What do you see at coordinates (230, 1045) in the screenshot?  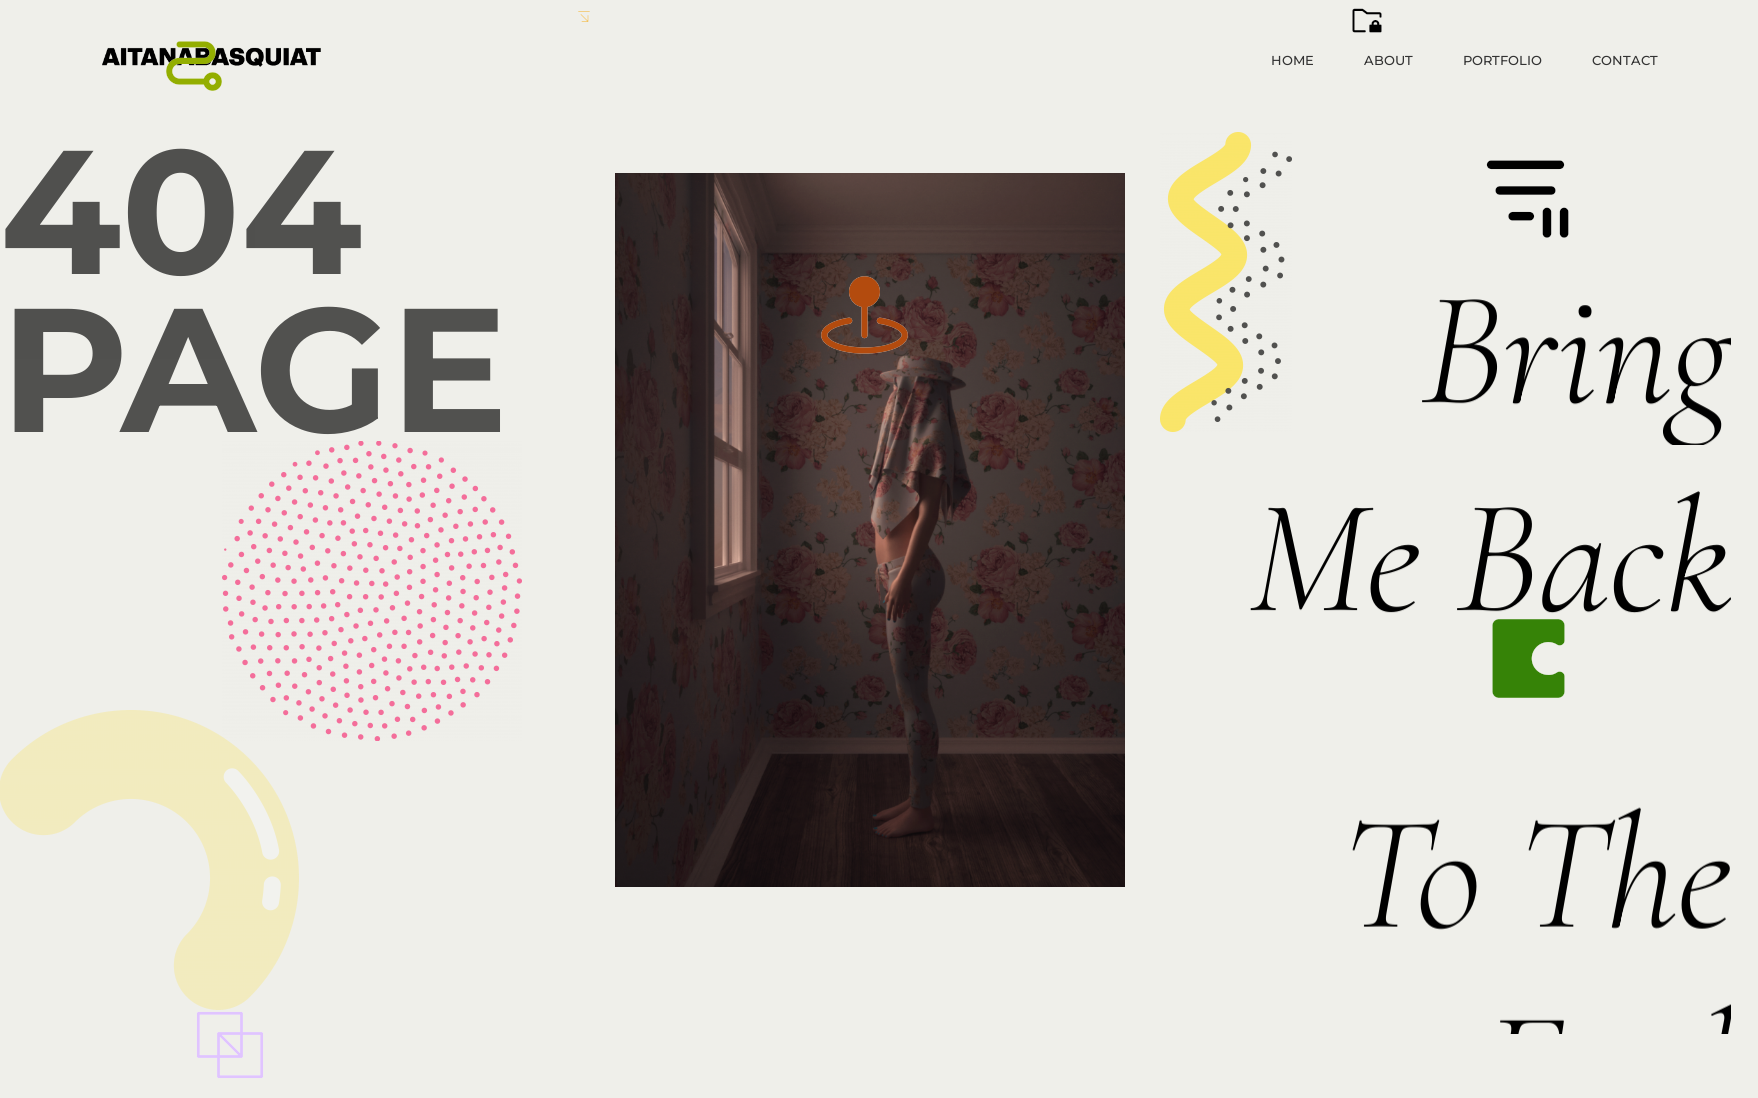 I see `intersect or merge two layers` at bounding box center [230, 1045].